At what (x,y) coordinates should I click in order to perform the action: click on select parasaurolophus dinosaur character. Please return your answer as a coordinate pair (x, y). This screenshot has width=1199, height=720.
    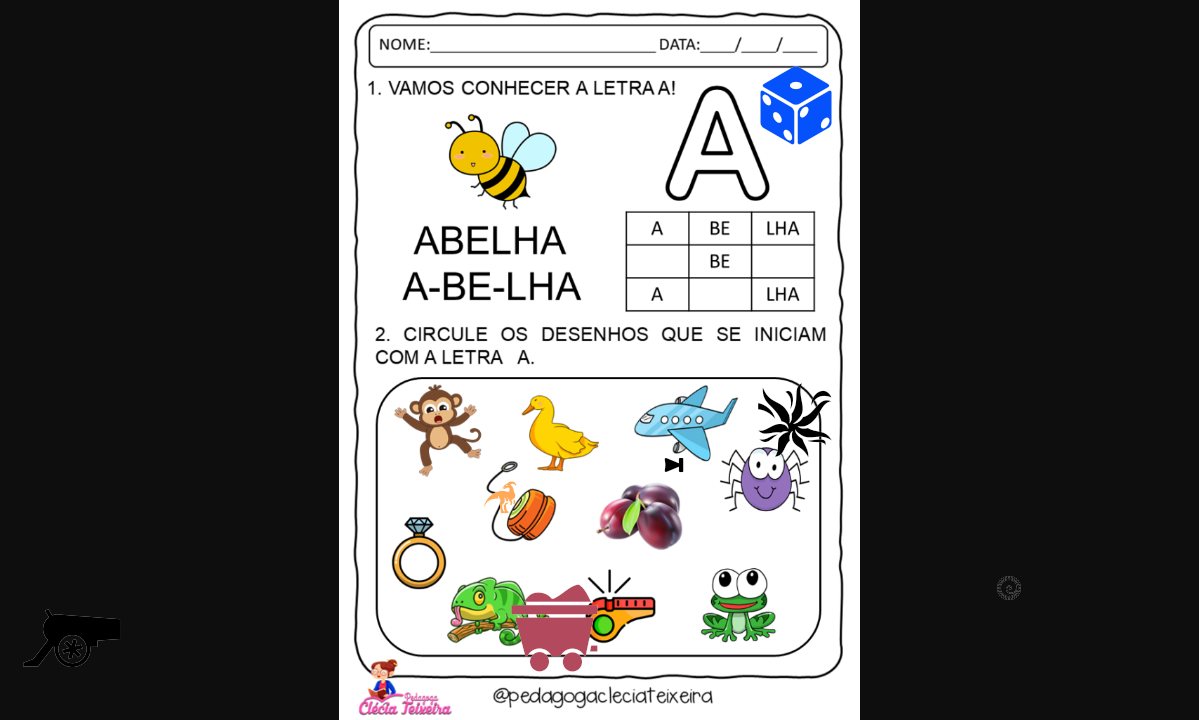
    Looking at the image, I should click on (500, 497).